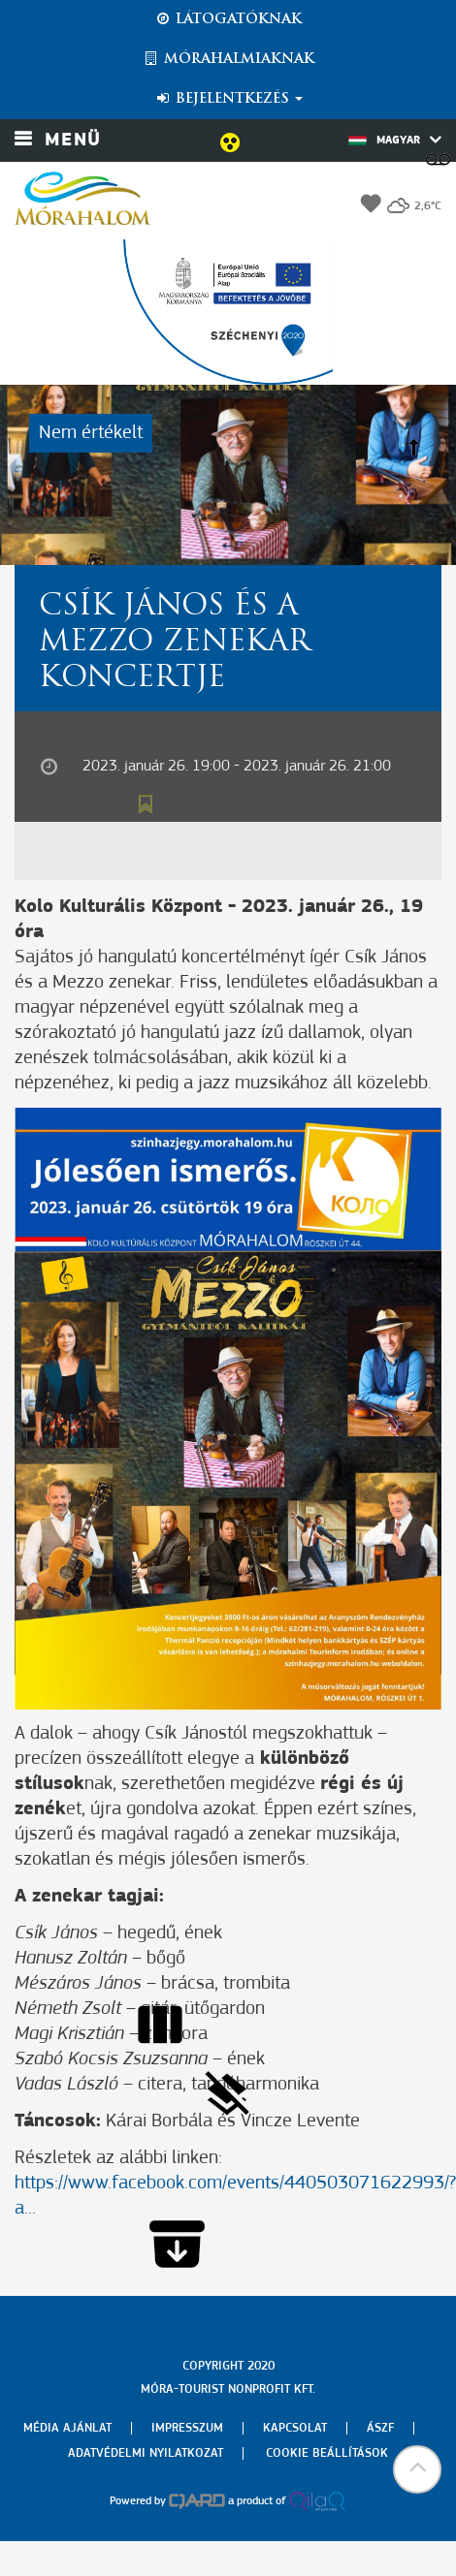 Image resolution: width=456 pixels, height=2576 pixels. What do you see at coordinates (146, 803) in the screenshot?
I see `save this item for later` at bounding box center [146, 803].